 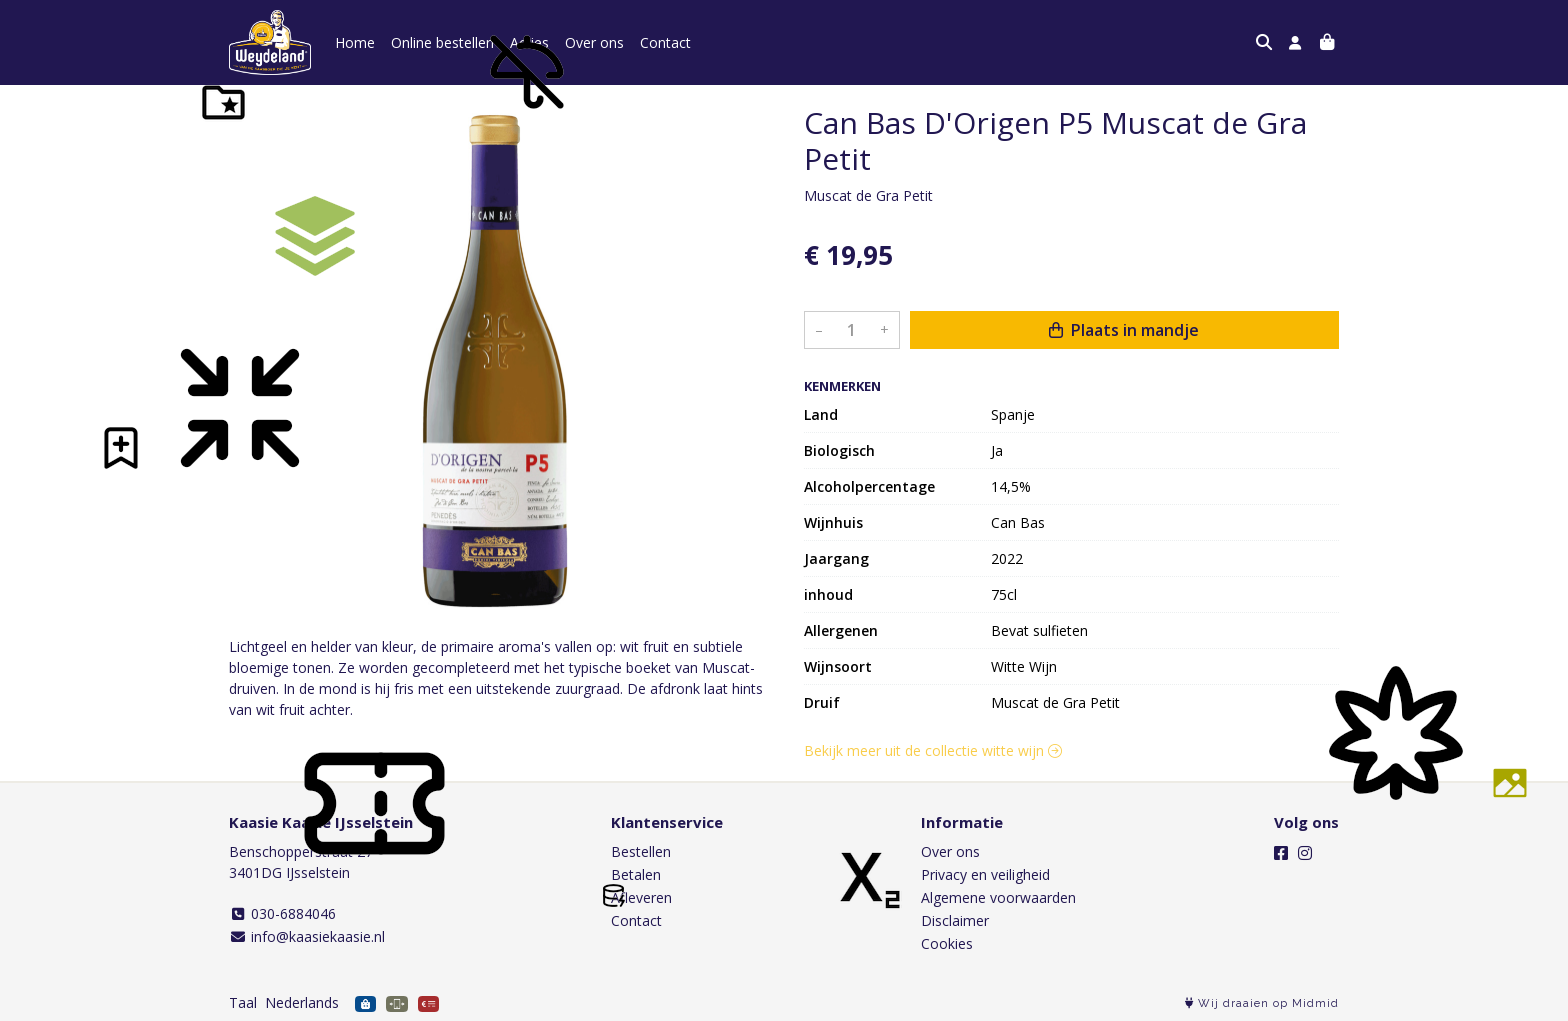 What do you see at coordinates (315, 236) in the screenshot?
I see `toggle layer visibility` at bounding box center [315, 236].